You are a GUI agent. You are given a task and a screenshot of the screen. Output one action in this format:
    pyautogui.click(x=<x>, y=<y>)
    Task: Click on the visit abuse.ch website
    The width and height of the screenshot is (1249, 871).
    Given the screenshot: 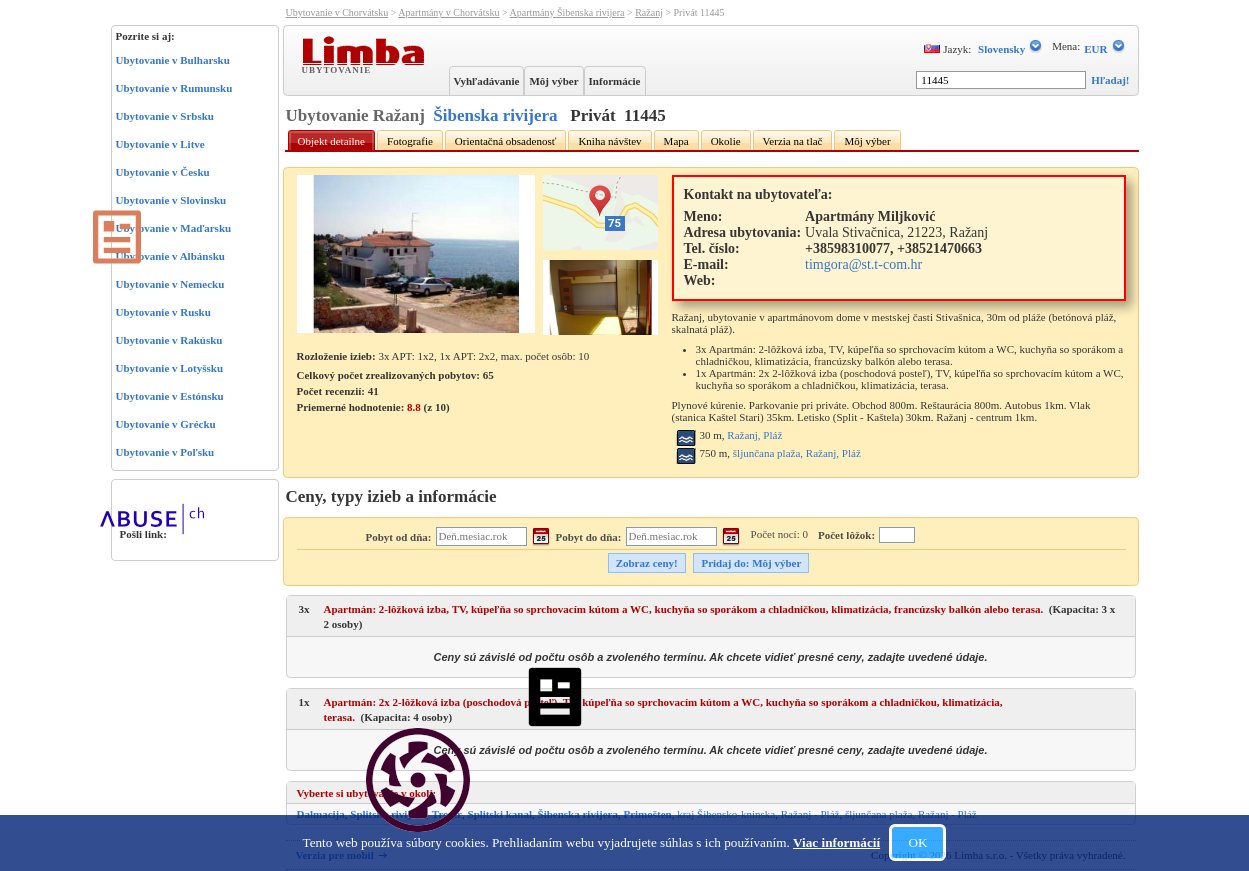 What is the action you would take?
    pyautogui.click(x=152, y=519)
    